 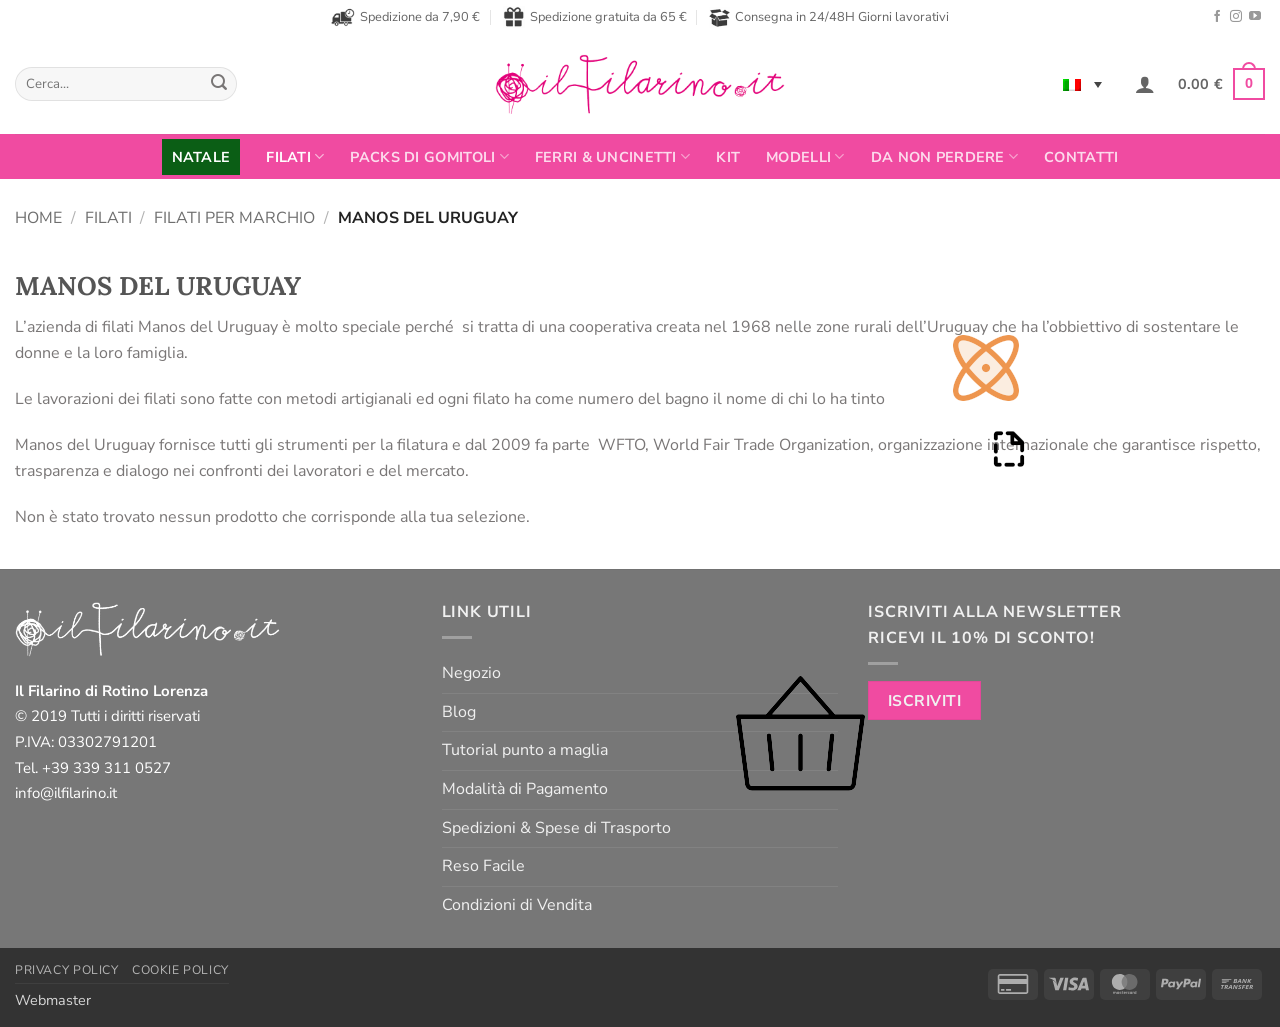 What do you see at coordinates (800, 740) in the screenshot?
I see `view your shopping basket` at bounding box center [800, 740].